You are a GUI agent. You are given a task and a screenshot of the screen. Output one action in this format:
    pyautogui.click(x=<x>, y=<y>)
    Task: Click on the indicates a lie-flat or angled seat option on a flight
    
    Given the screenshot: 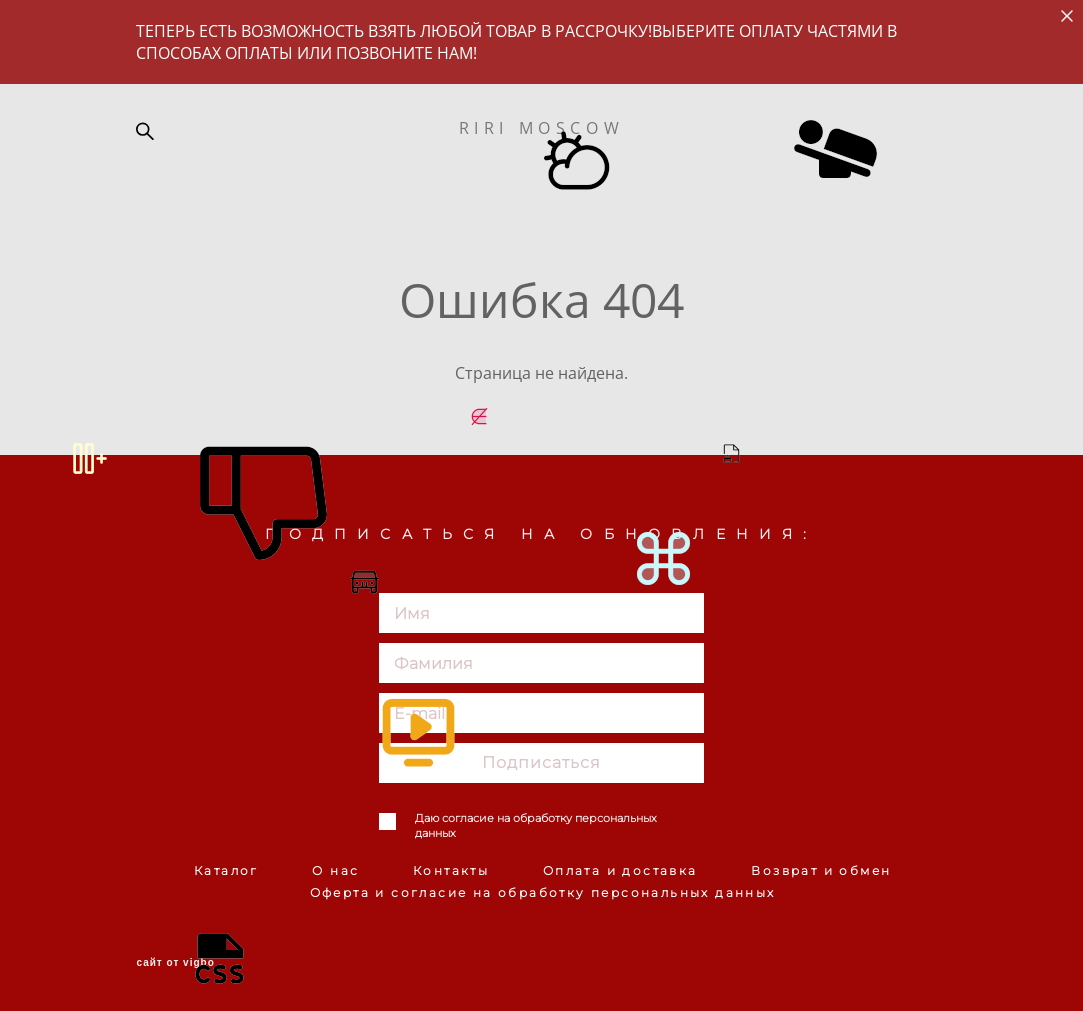 What is the action you would take?
    pyautogui.click(x=835, y=150)
    